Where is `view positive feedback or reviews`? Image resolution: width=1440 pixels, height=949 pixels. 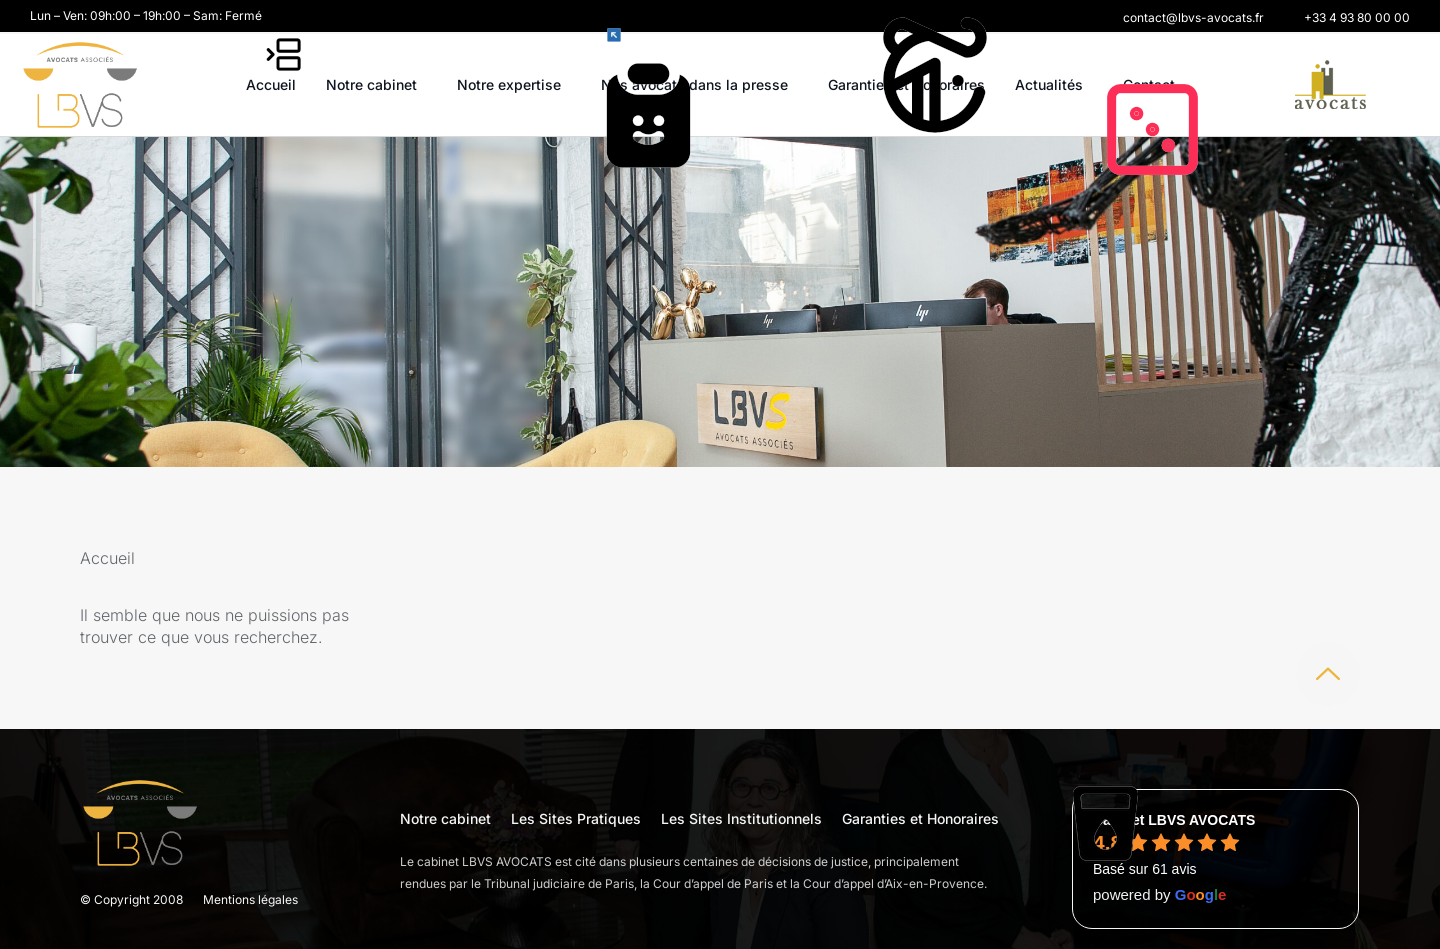 view positive feedback or reviews is located at coordinates (648, 115).